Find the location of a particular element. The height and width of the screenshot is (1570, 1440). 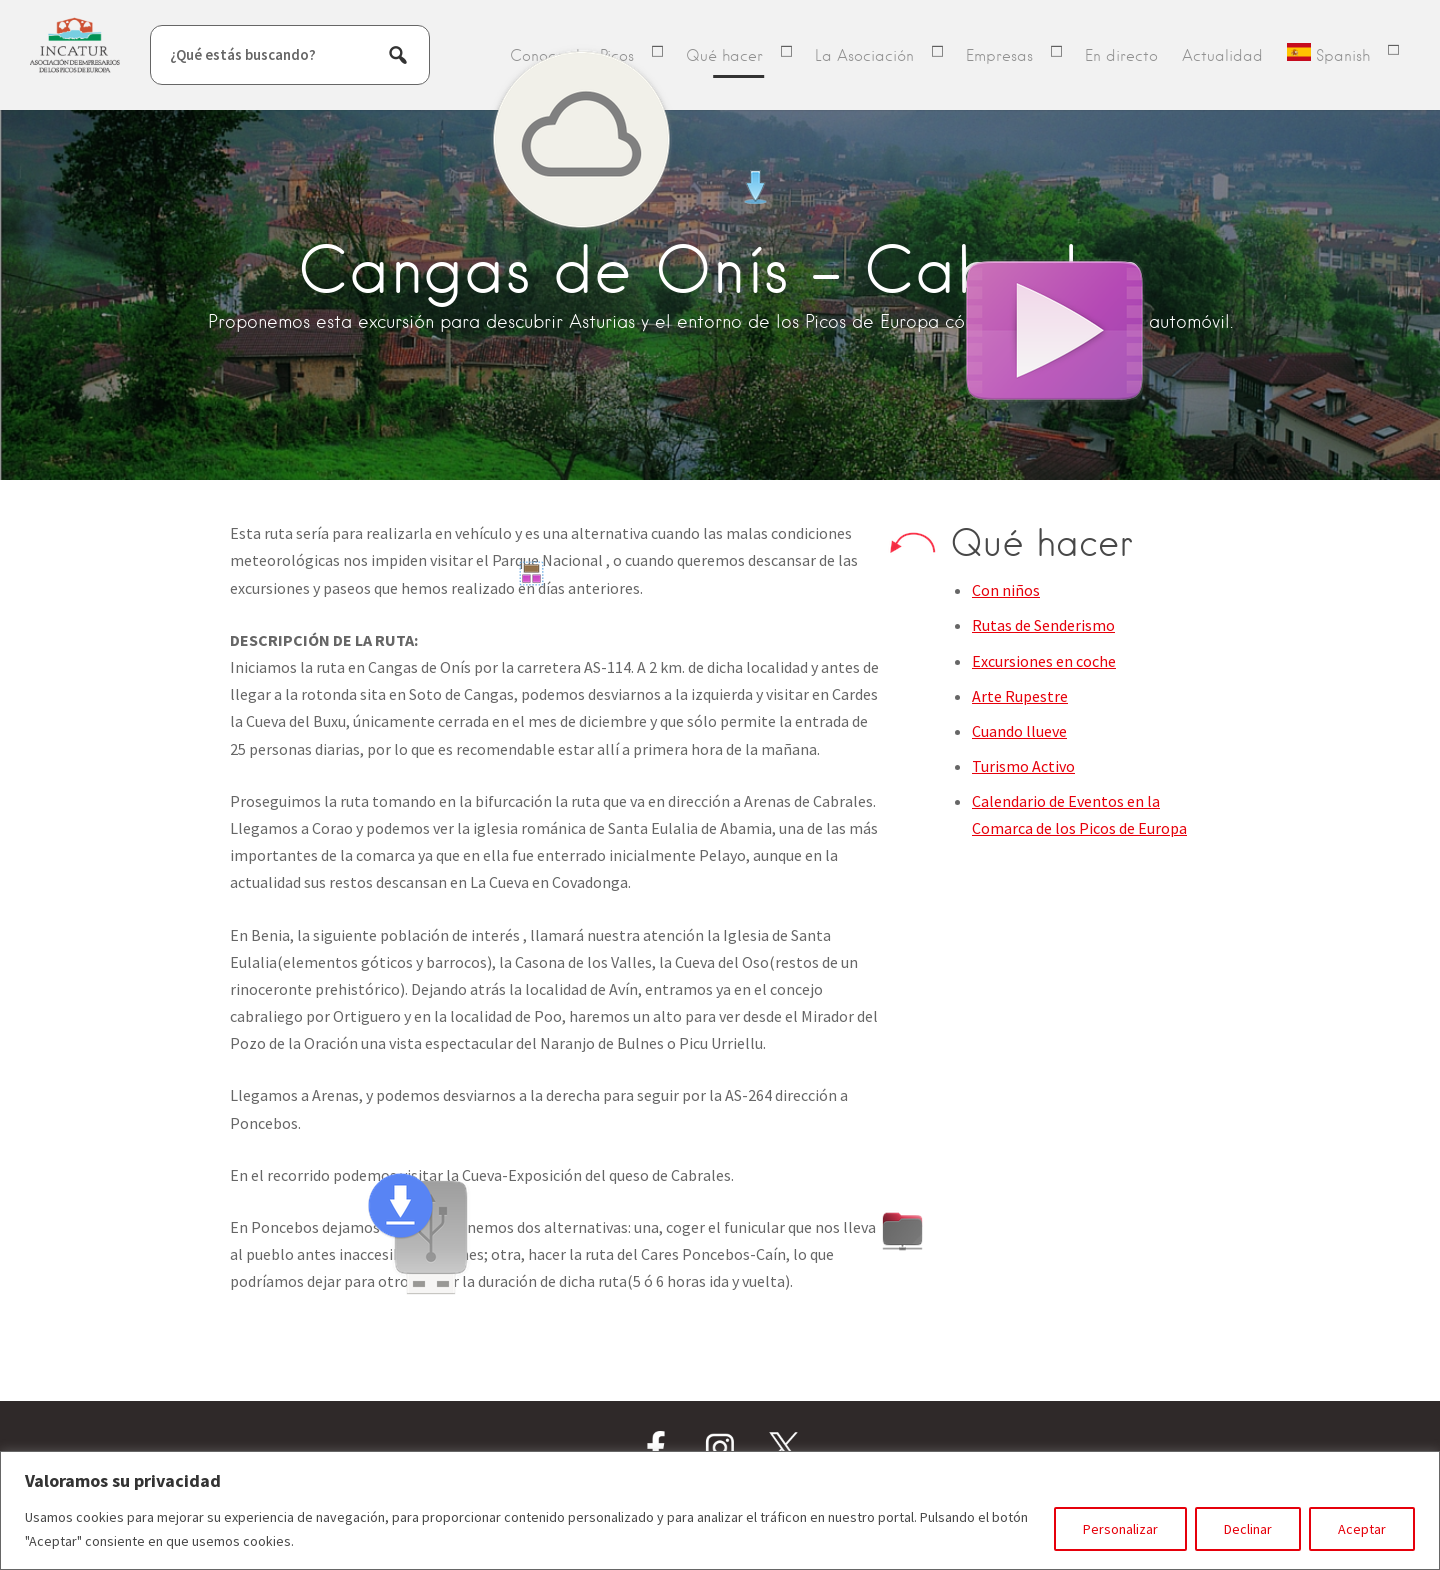

access files stored on a remote server is located at coordinates (902, 1230).